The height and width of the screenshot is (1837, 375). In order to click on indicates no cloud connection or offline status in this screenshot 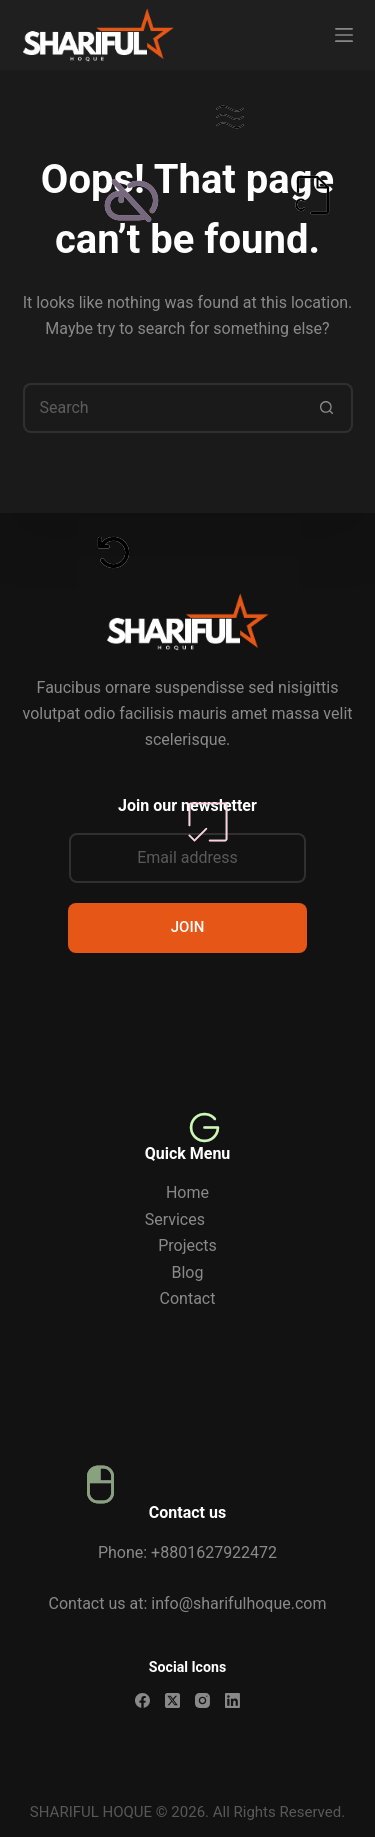, I will do `click(131, 200)`.